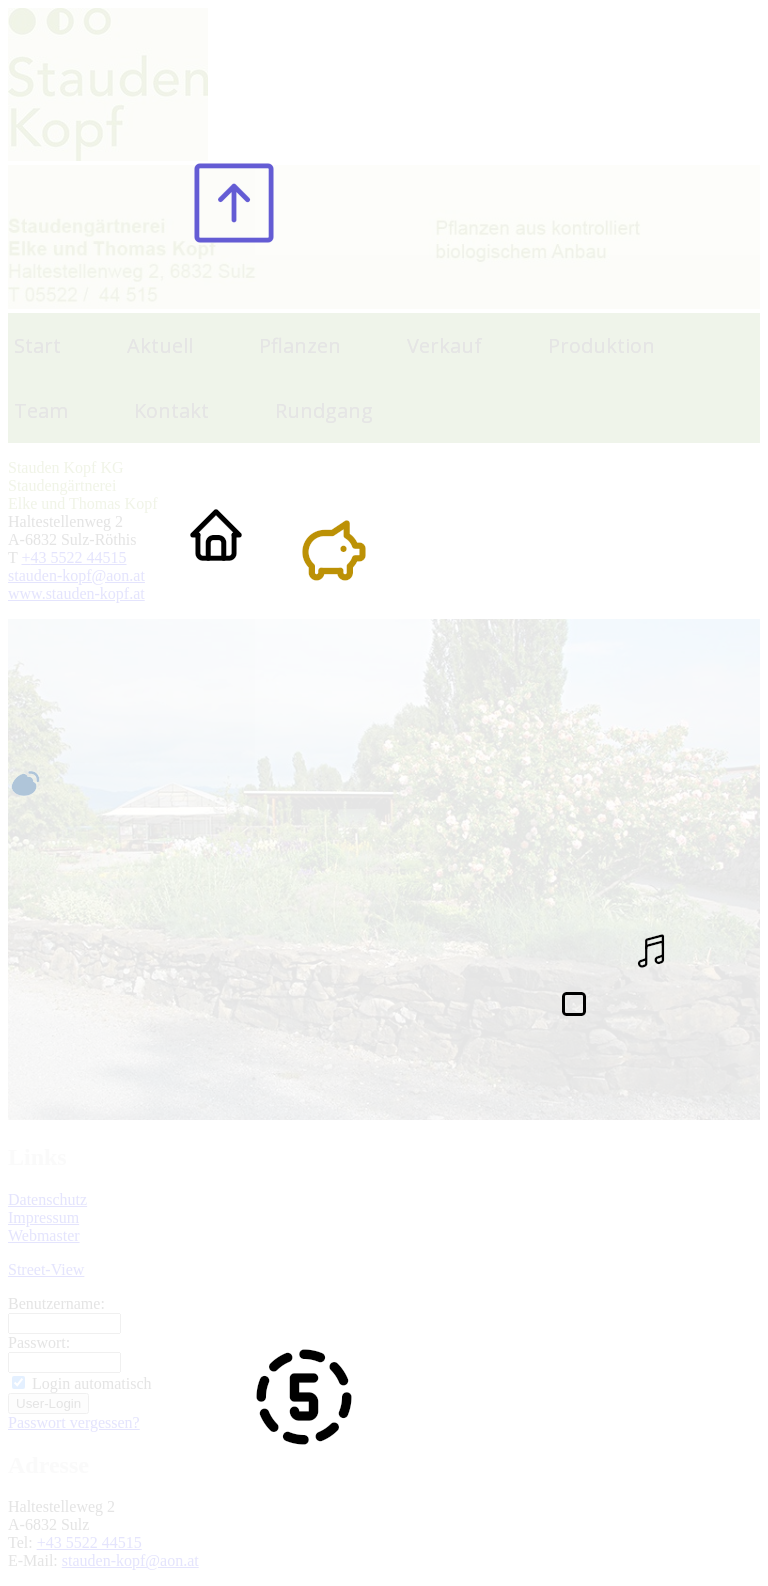 Image resolution: width=768 pixels, height=1586 pixels. What do you see at coordinates (304, 1397) in the screenshot?
I see `step 5 of a multi-step process` at bounding box center [304, 1397].